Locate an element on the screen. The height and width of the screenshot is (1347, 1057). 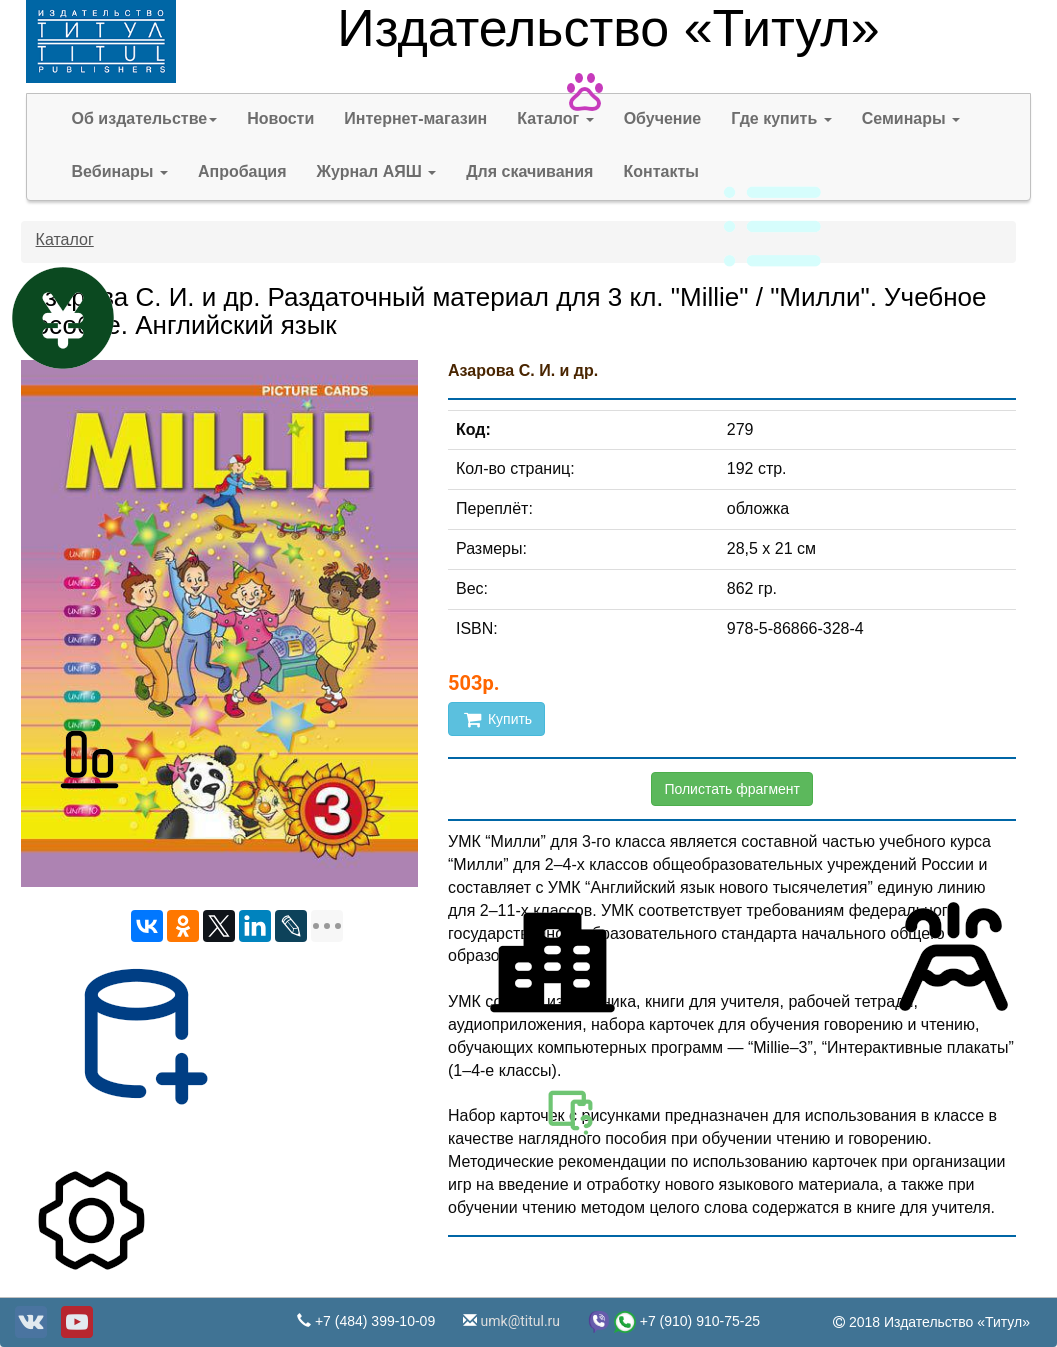
align items to the bottom edge is located at coordinates (89, 759).